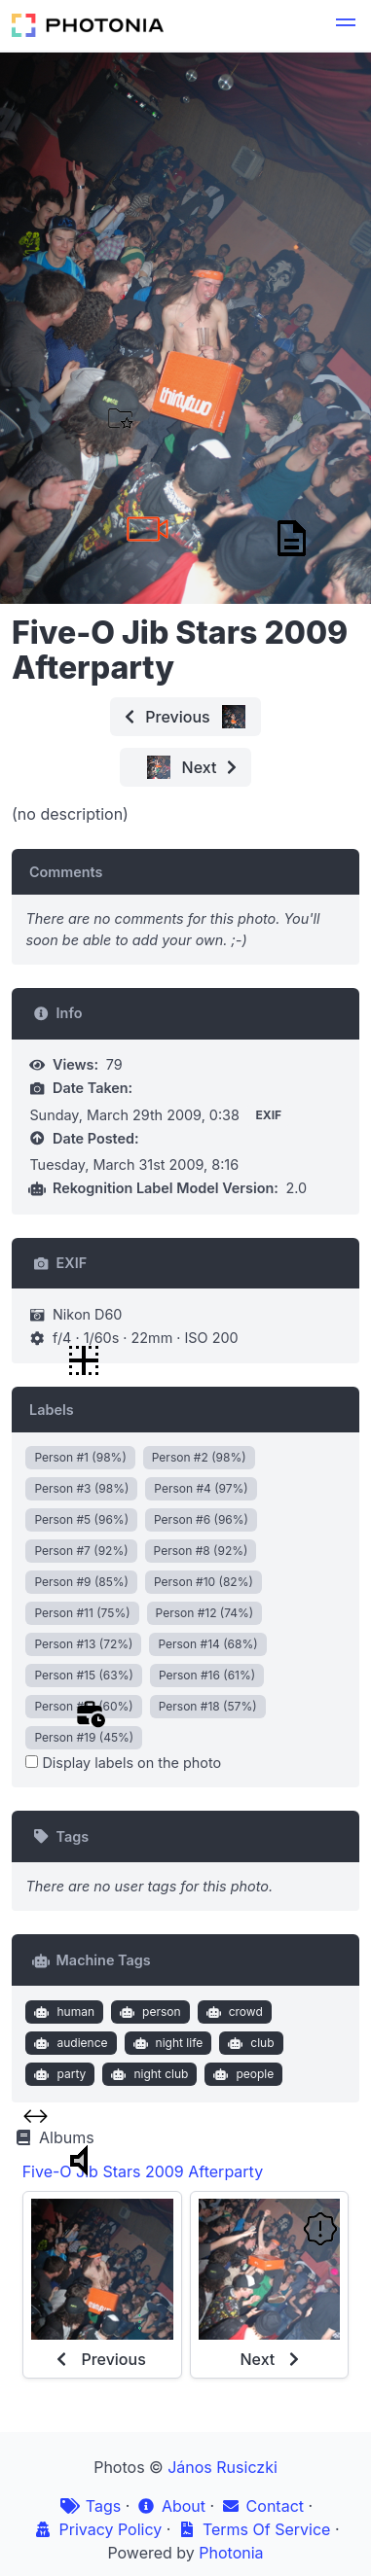  I want to click on resize or adjust width horizontally, so click(35, 2116).